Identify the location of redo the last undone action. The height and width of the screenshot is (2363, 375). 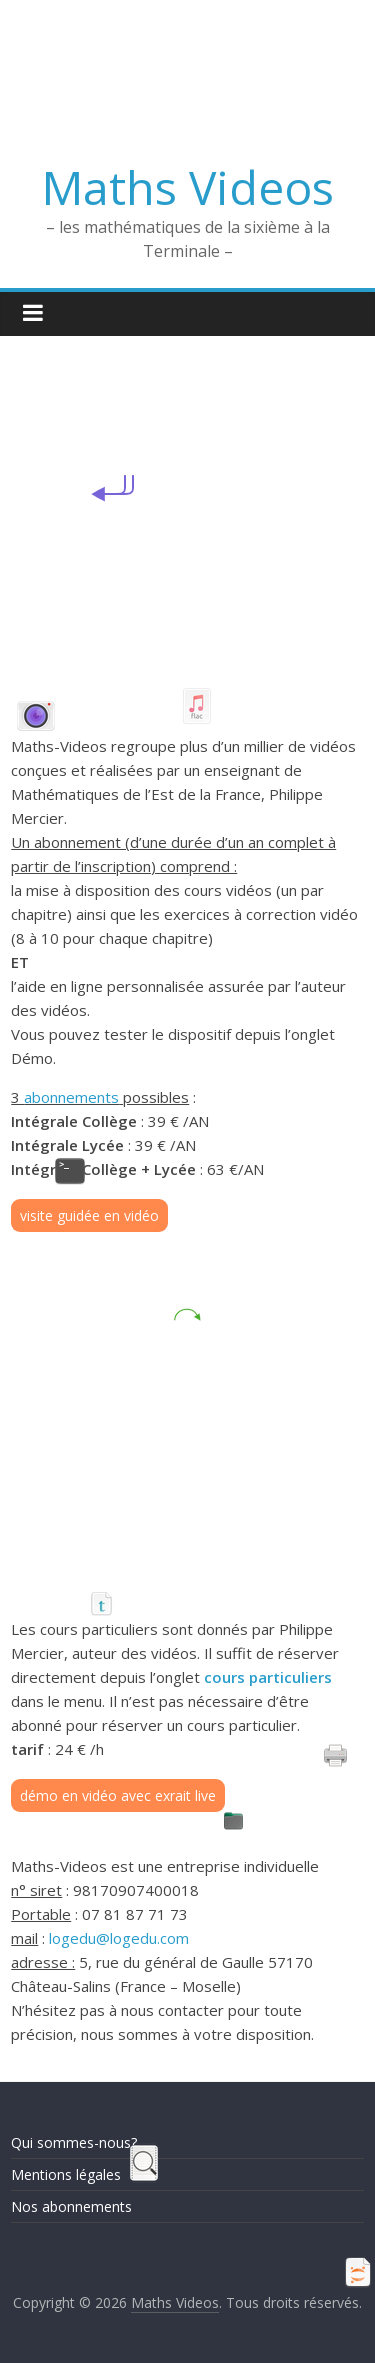
(187, 1314).